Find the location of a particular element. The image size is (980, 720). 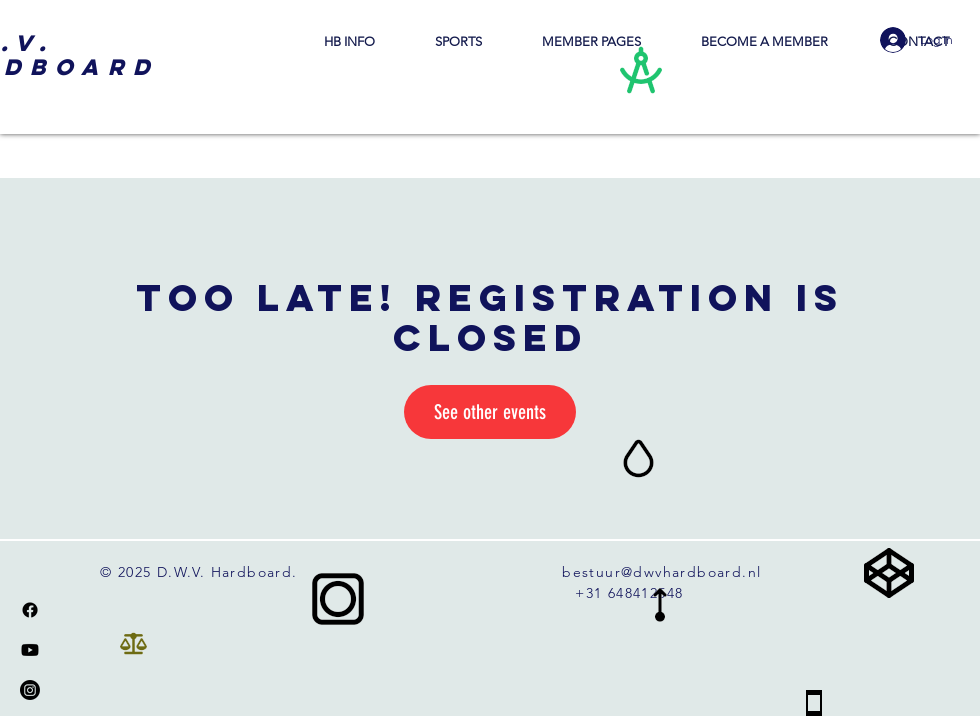

access geometry or drawing tools is located at coordinates (641, 70).